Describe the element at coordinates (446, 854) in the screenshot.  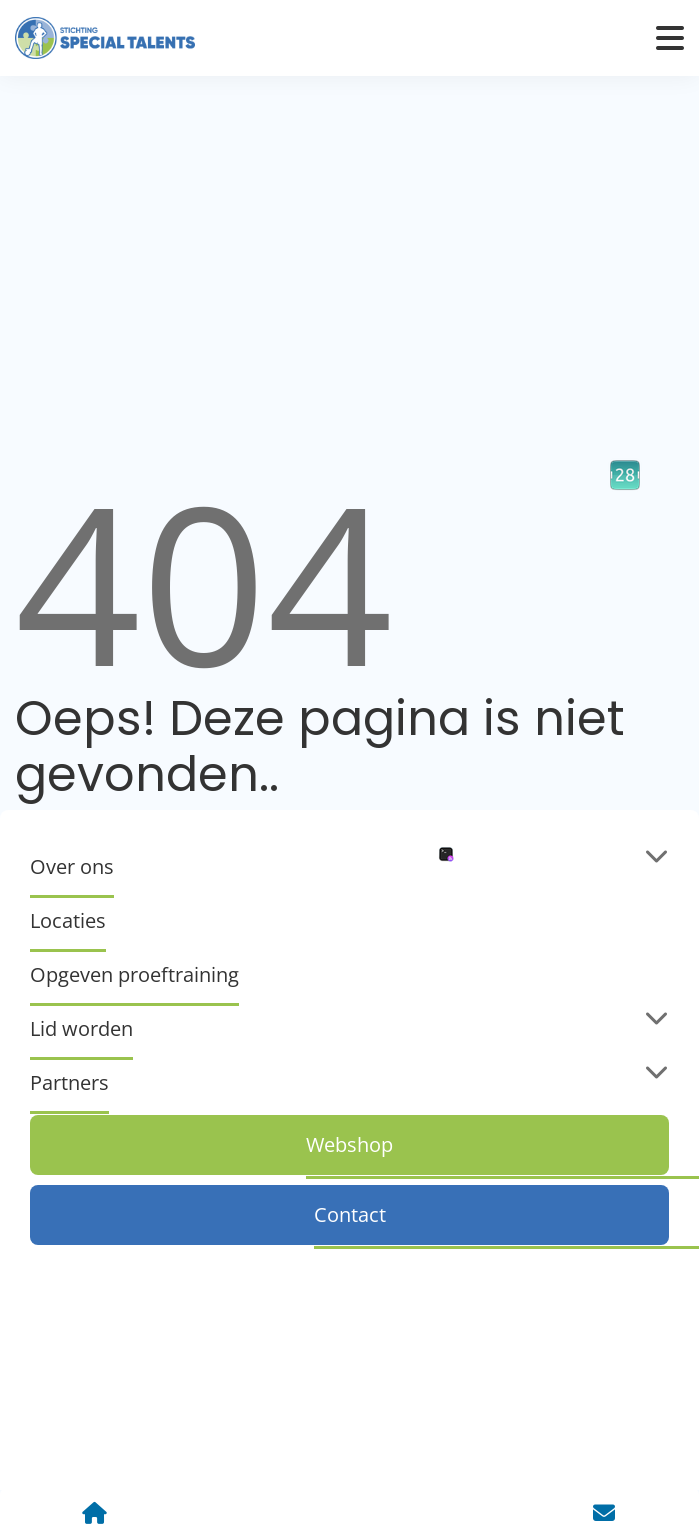
I see `open SecureCRT terminal emulator app` at that location.